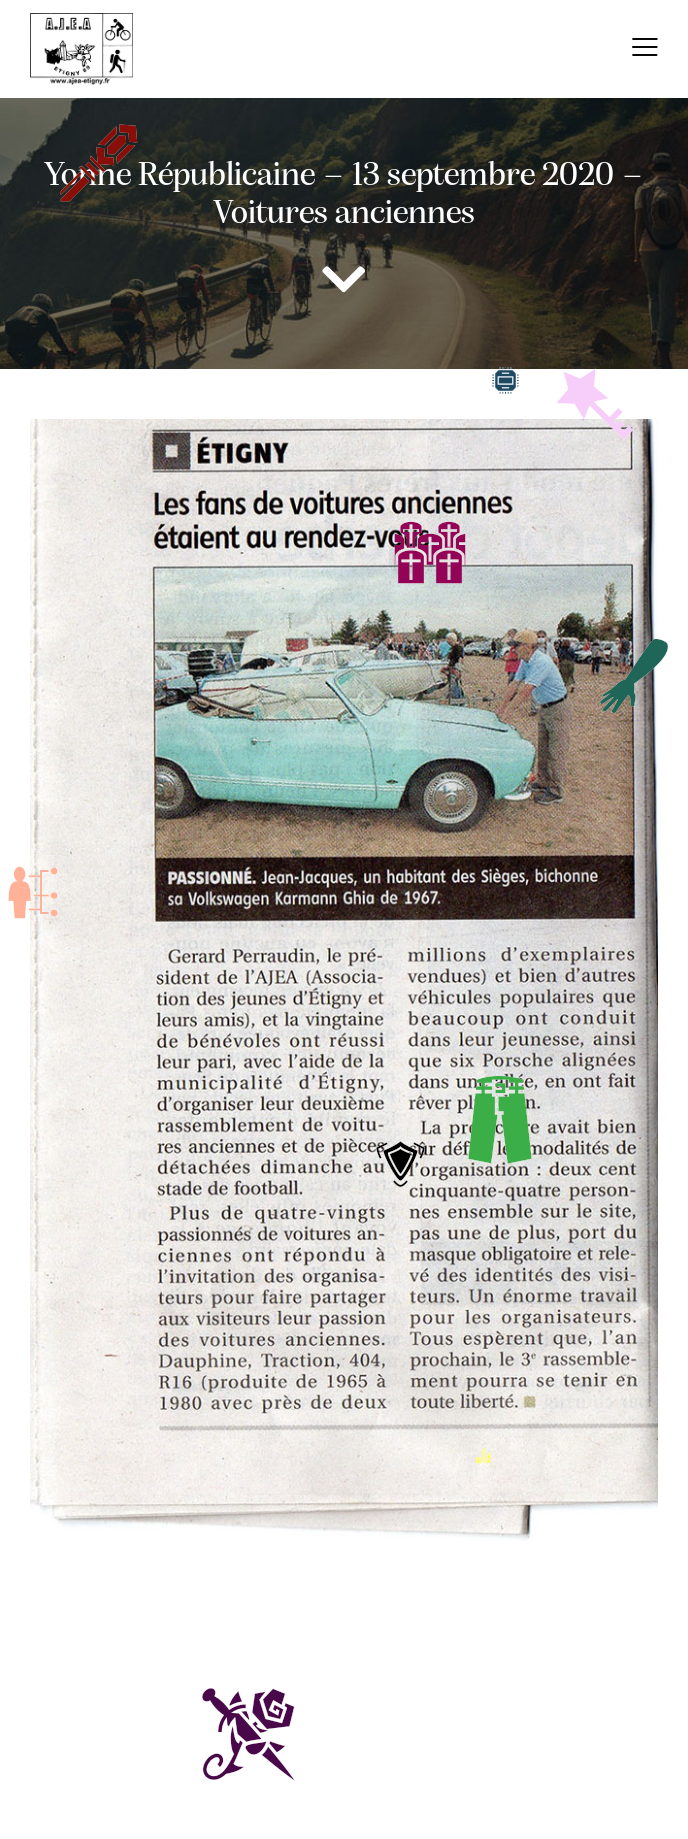 This screenshot has height=1839, width=688. Describe the element at coordinates (634, 676) in the screenshot. I see `select arm or forearm body part` at that location.